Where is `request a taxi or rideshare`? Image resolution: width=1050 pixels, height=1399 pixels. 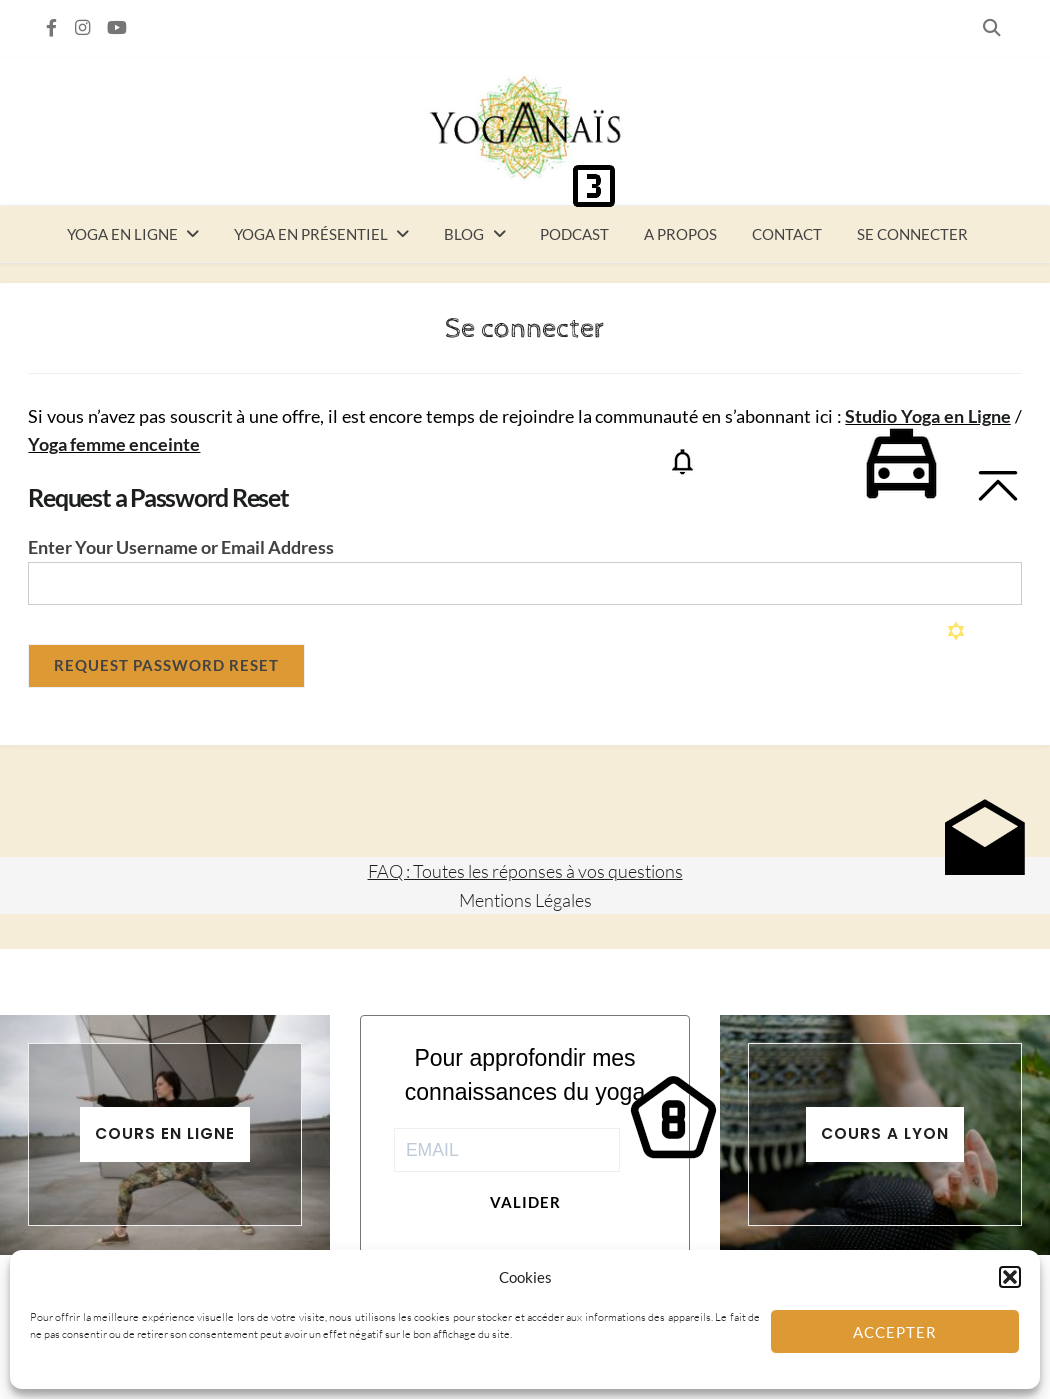 request a taxi or rideshare is located at coordinates (901, 463).